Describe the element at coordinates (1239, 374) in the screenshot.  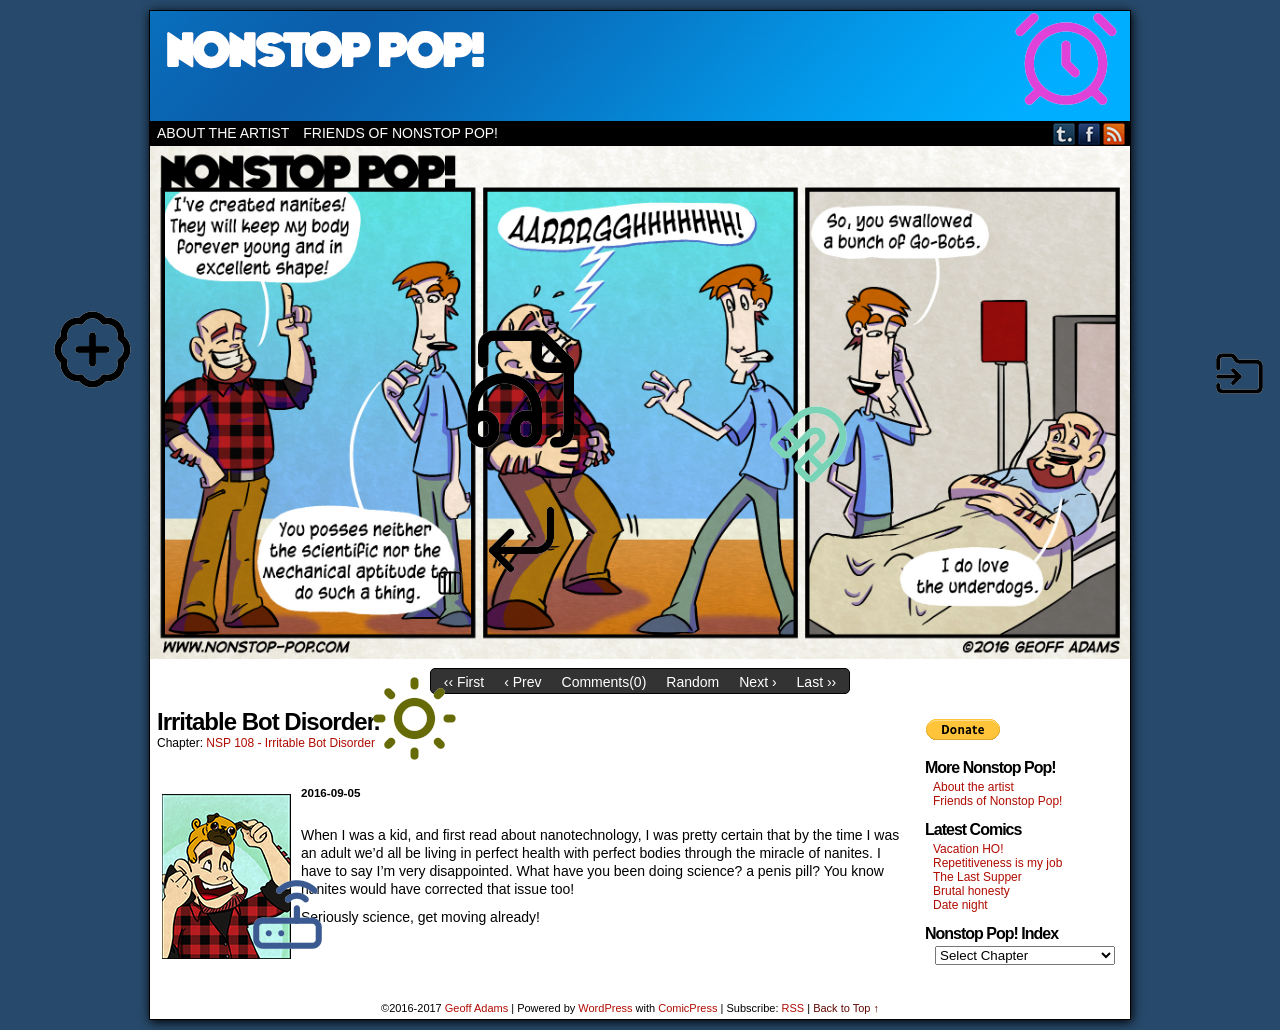
I see `import files into folder` at that location.